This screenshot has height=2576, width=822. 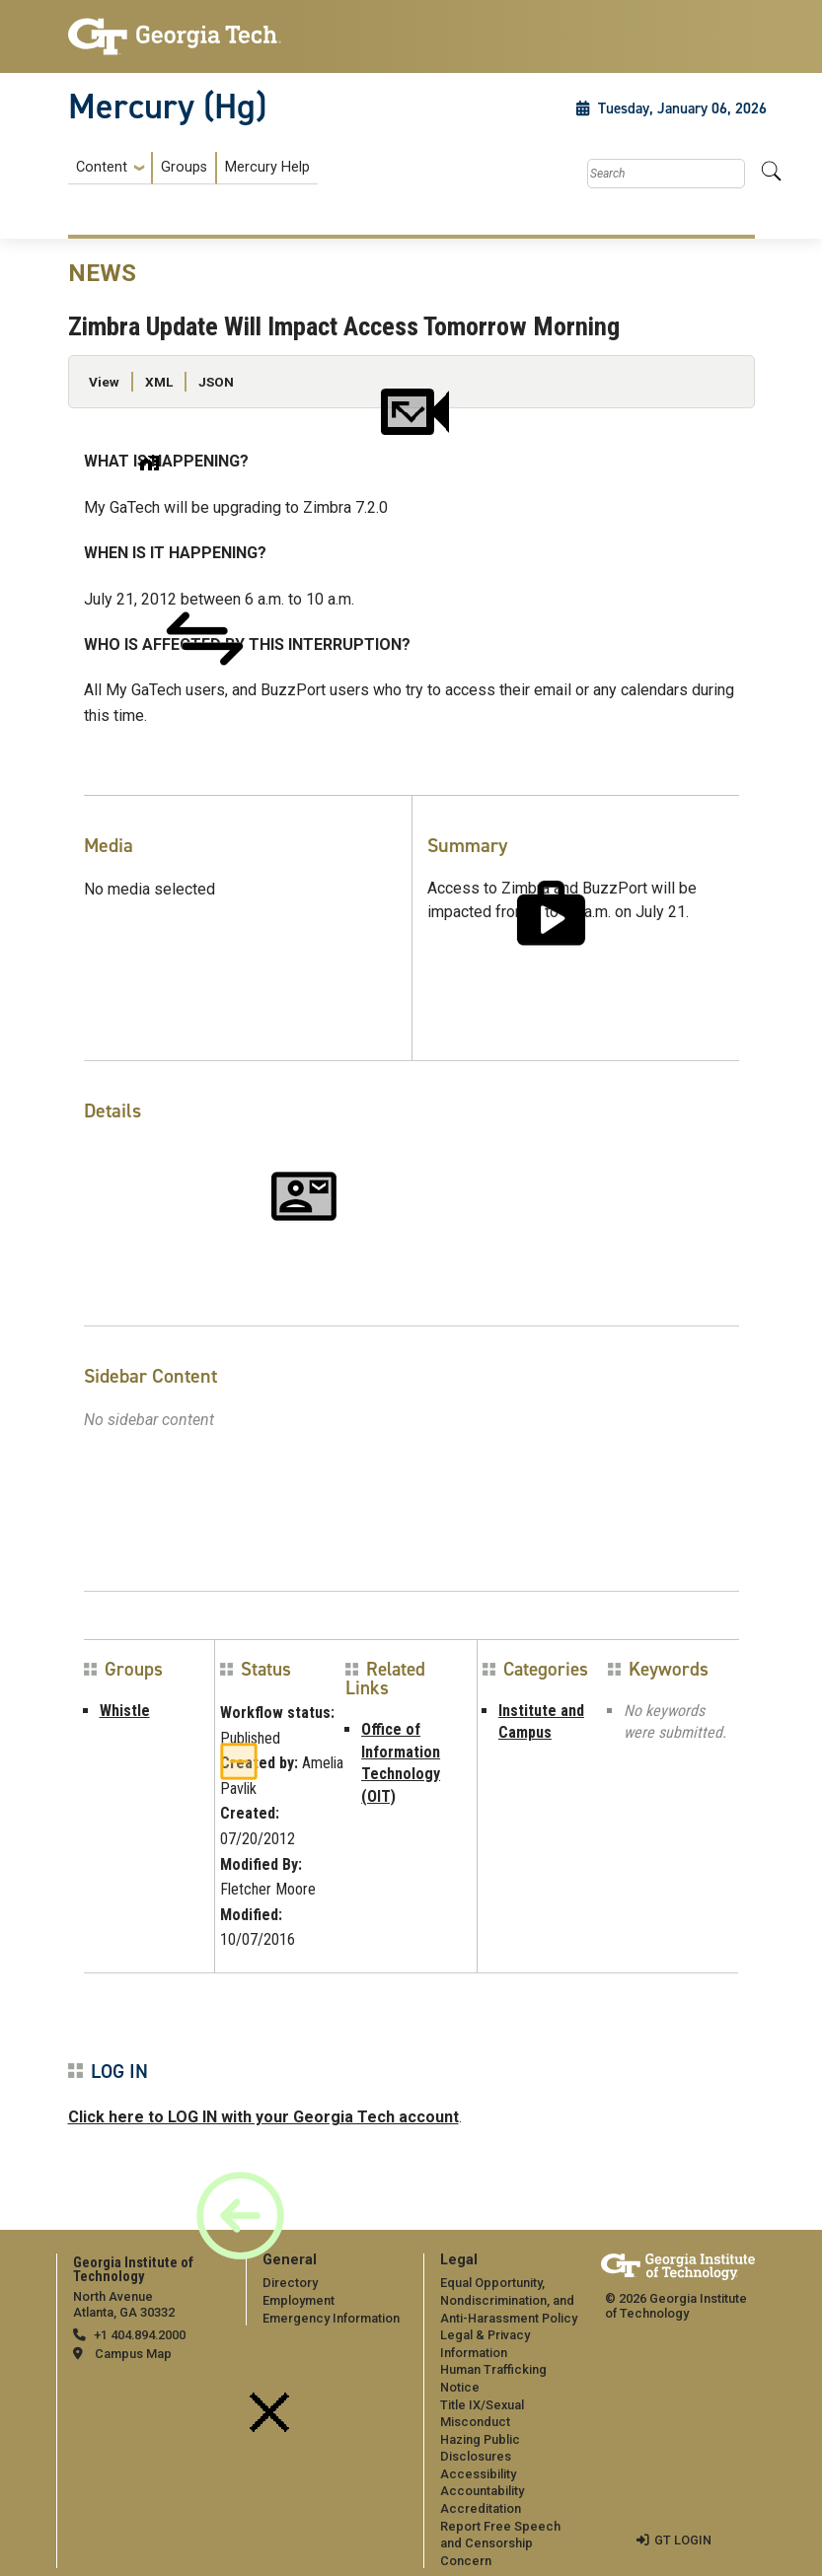 What do you see at coordinates (239, 1761) in the screenshot?
I see `collapse or minimize a section` at bounding box center [239, 1761].